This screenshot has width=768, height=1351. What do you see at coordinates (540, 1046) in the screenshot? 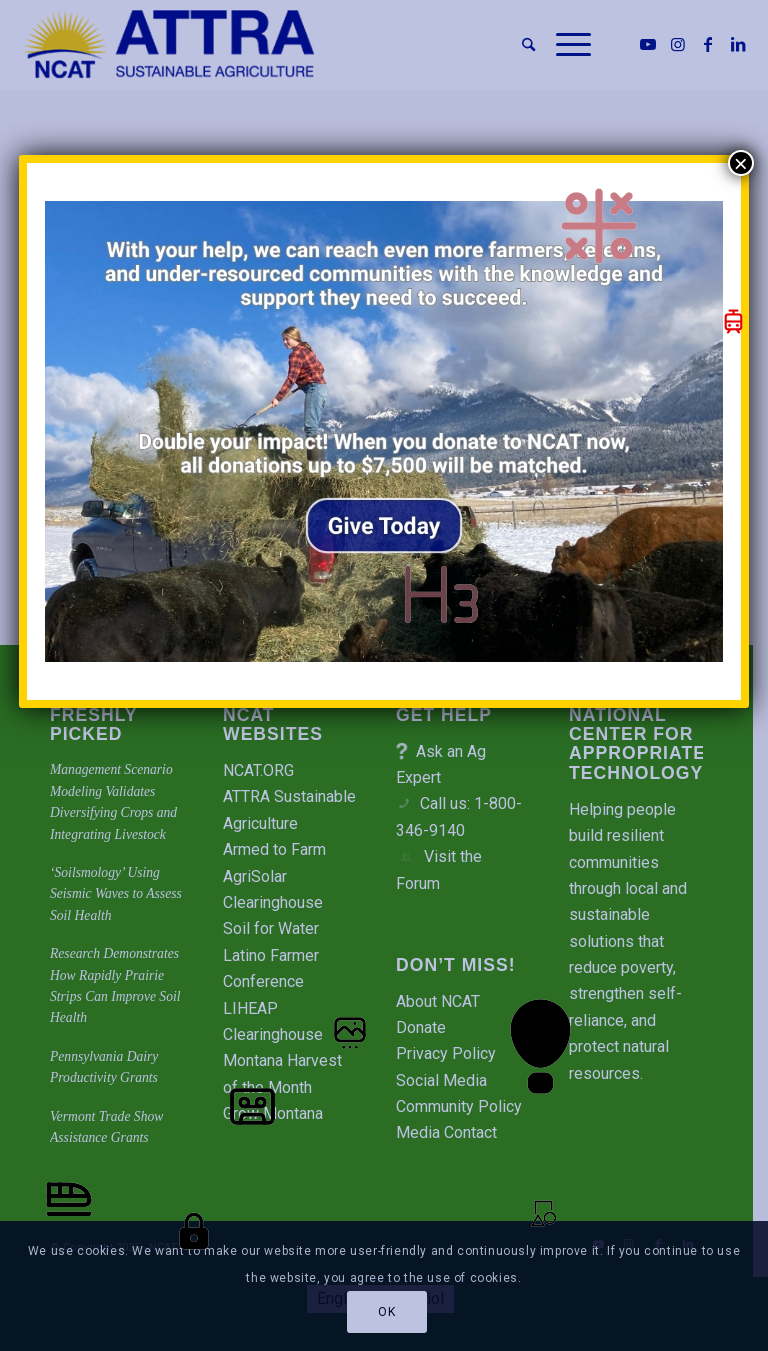
I see `access travel or adventure features` at bounding box center [540, 1046].